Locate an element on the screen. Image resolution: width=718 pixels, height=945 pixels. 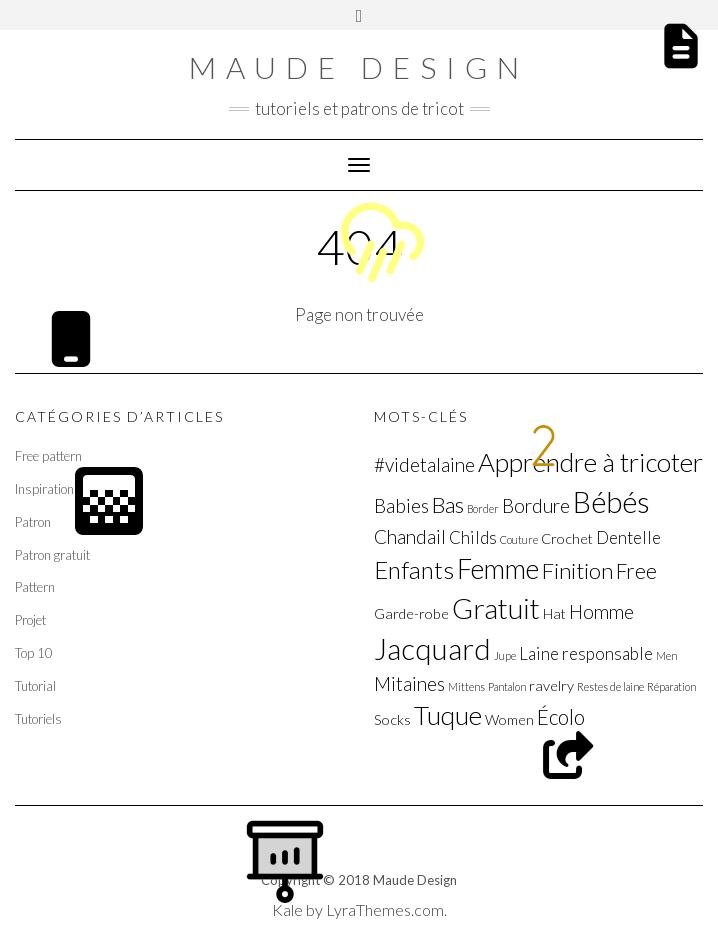
indicates step two in a multi-step process is located at coordinates (543, 445).